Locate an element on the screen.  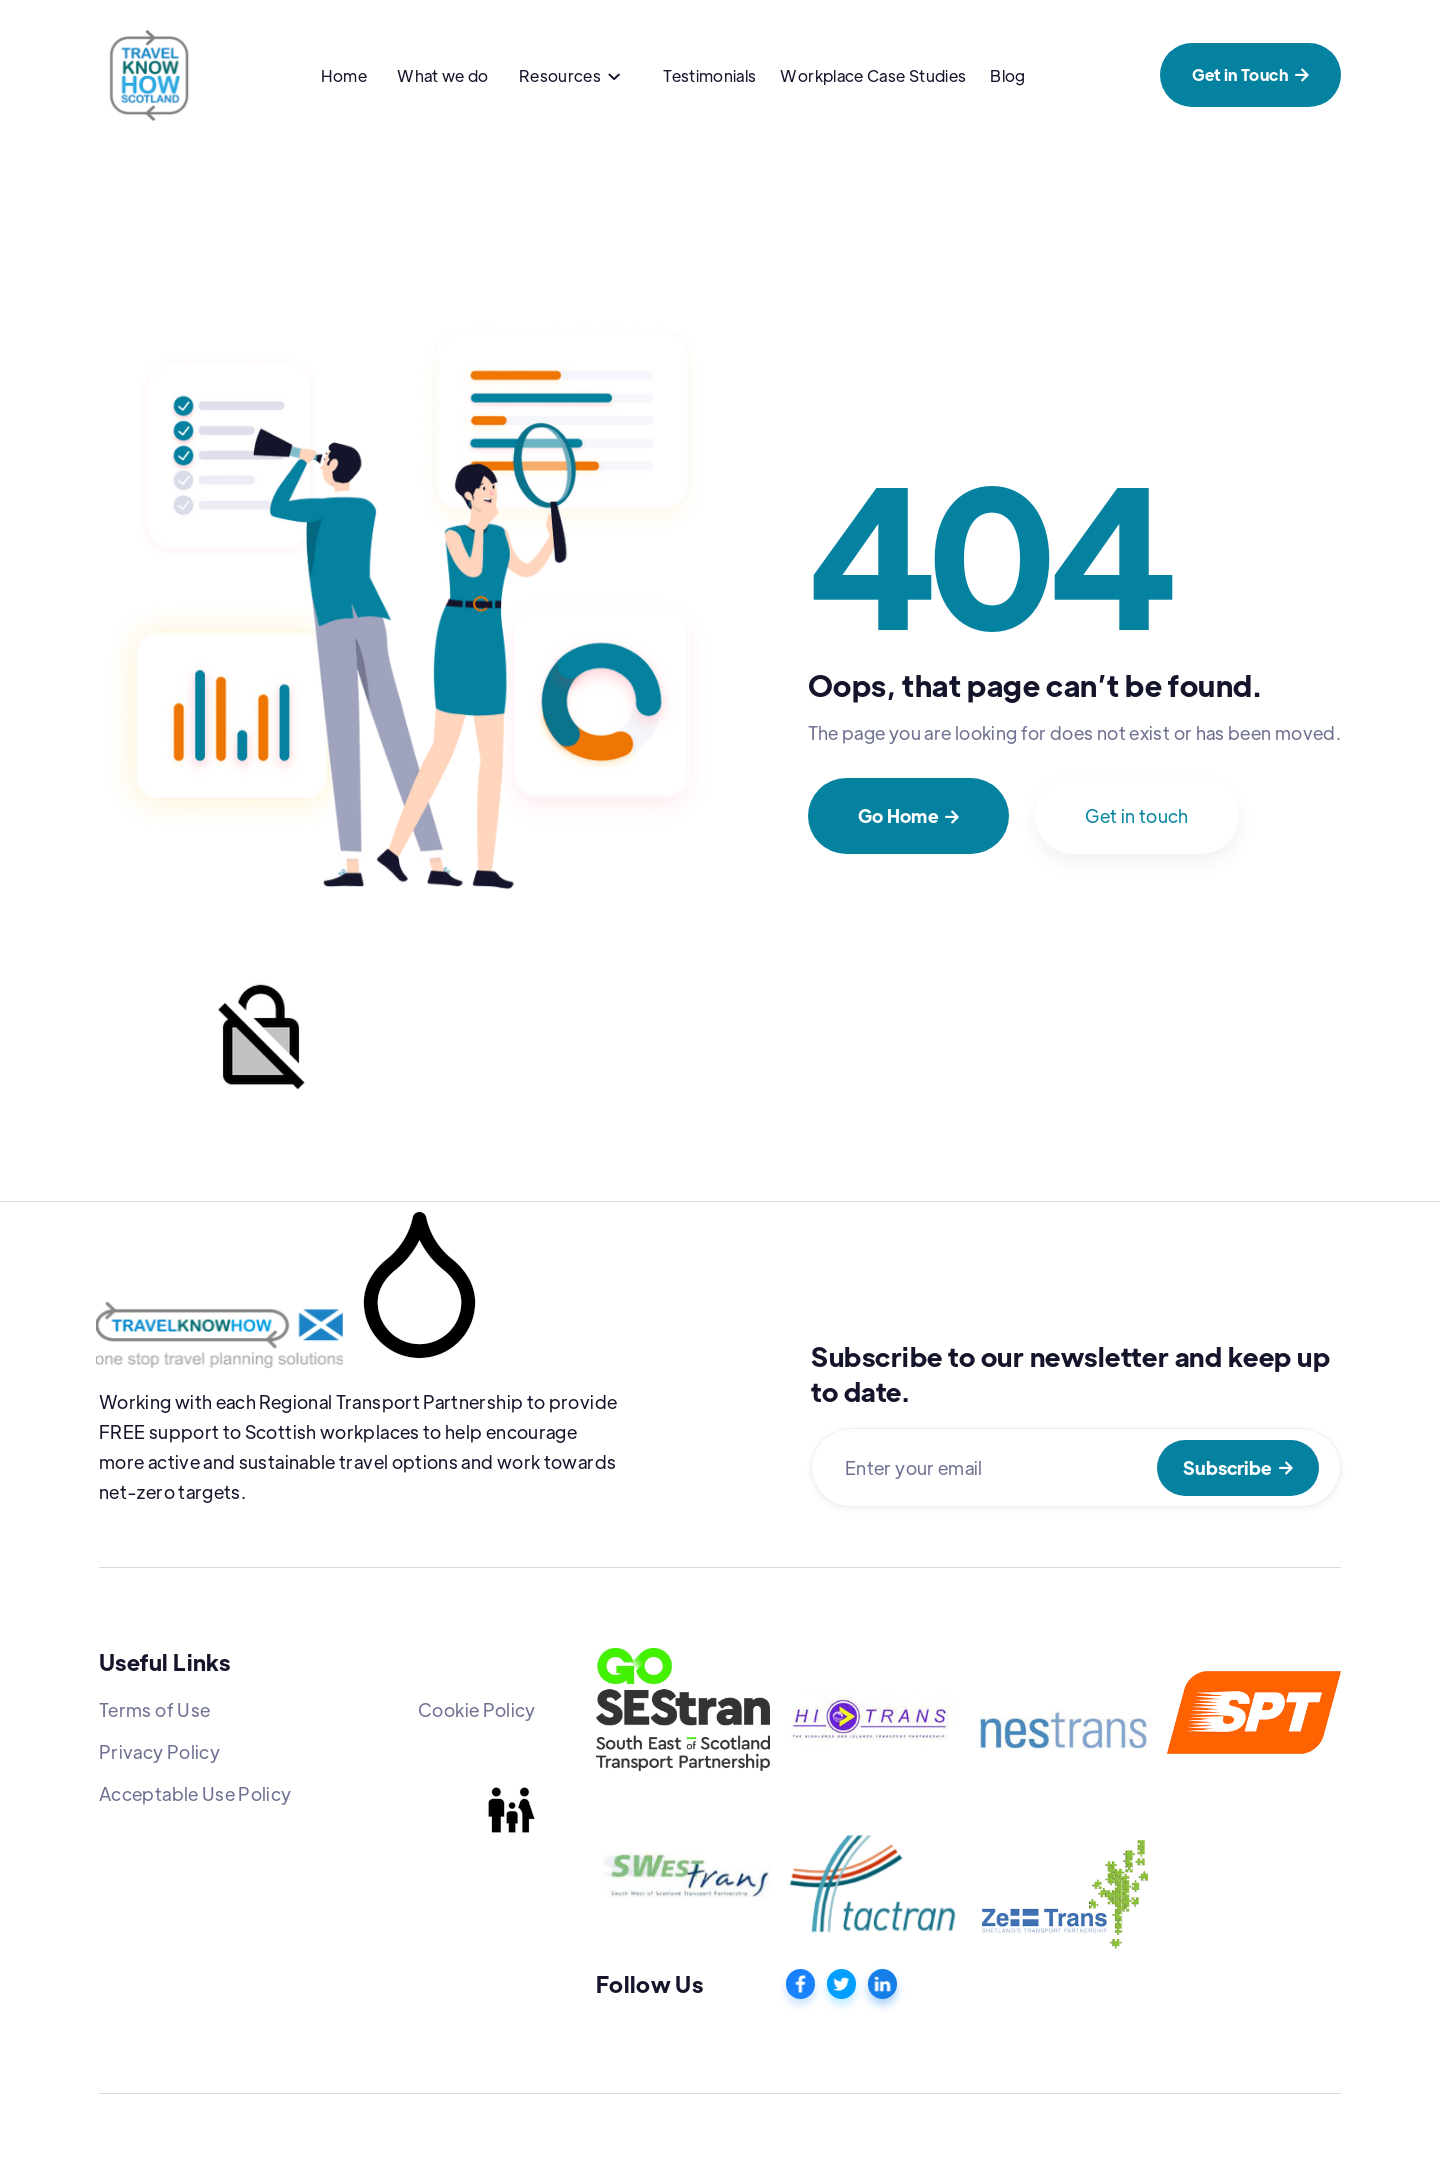
adjust water or hydration settings is located at coordinates (419, 1281).